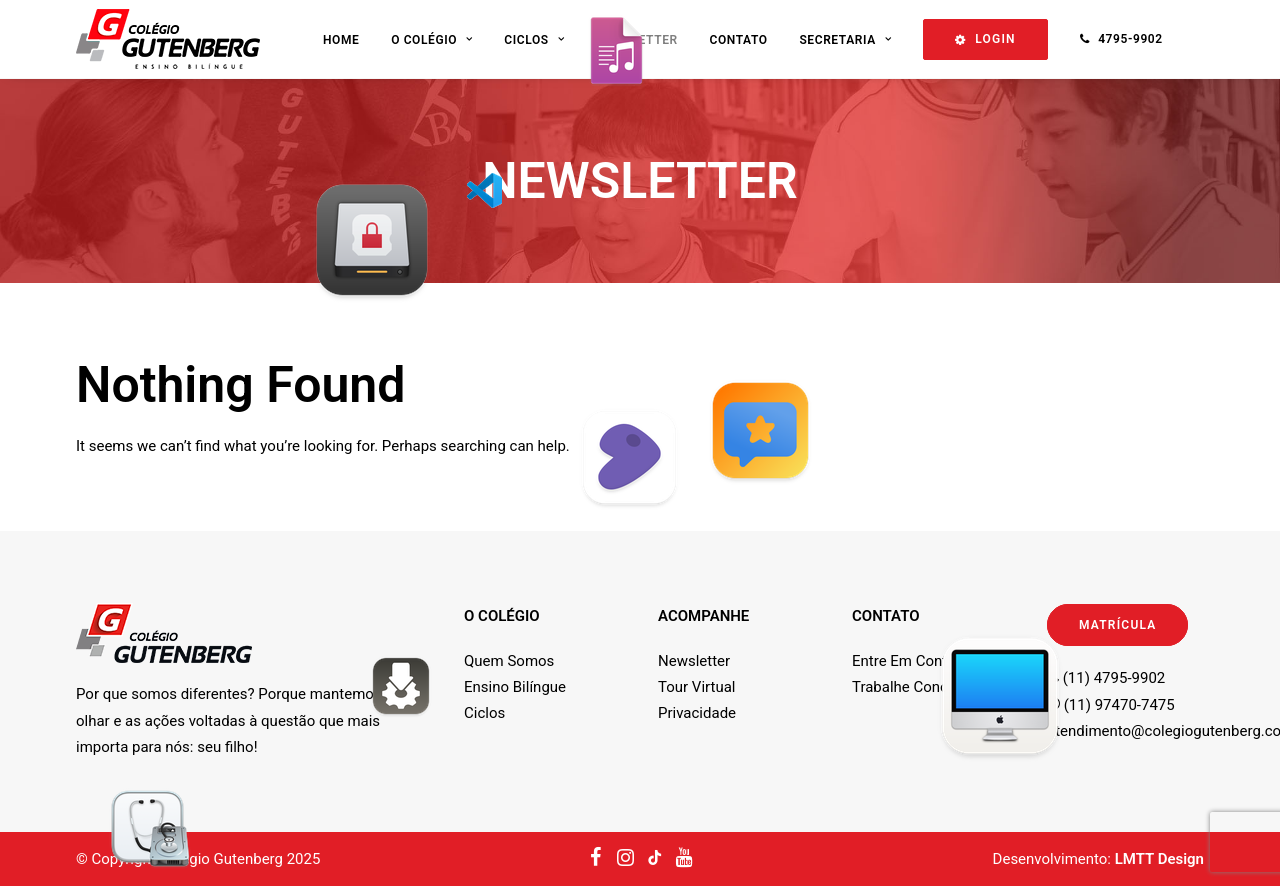  Describe the element at coordinates (401, 686) in the screenshot. I see `open gear lever app for managing appimages` at that location.